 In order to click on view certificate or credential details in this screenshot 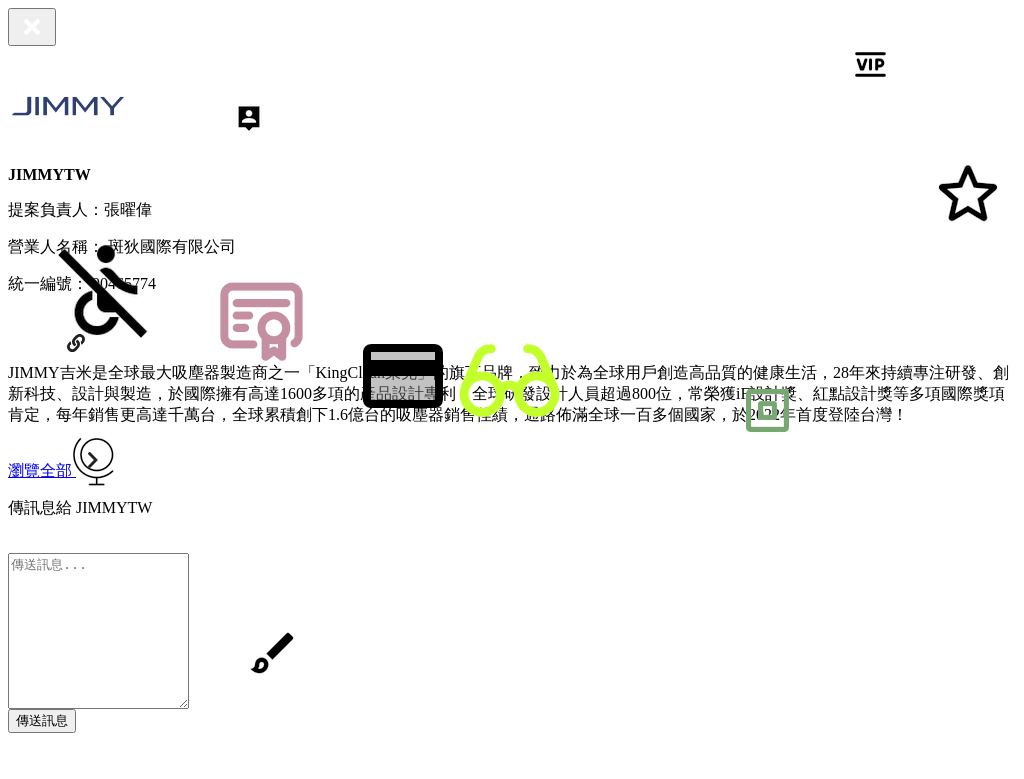, I will do `click(261, 315)`.